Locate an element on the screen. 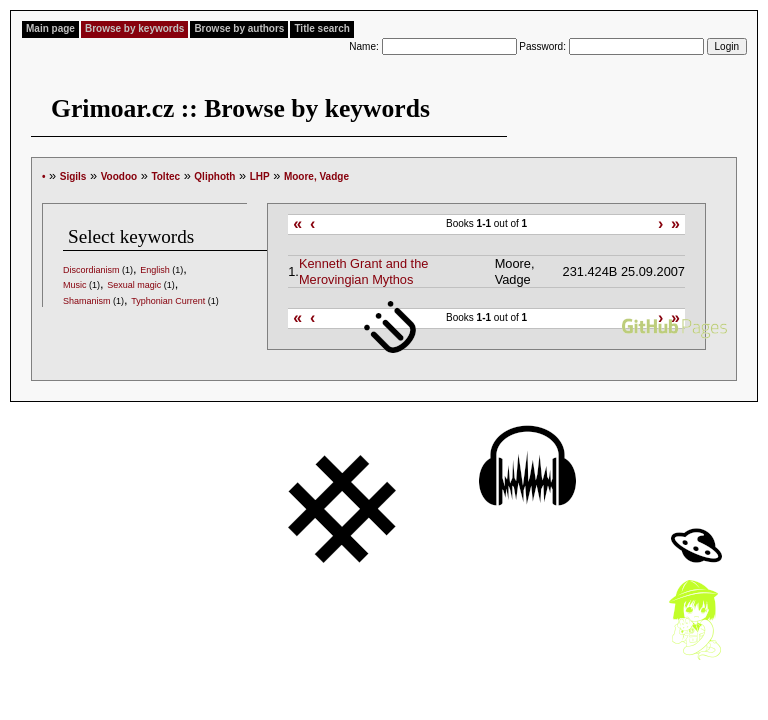  access github pages hosting settings is located at coordinates (674, 328).